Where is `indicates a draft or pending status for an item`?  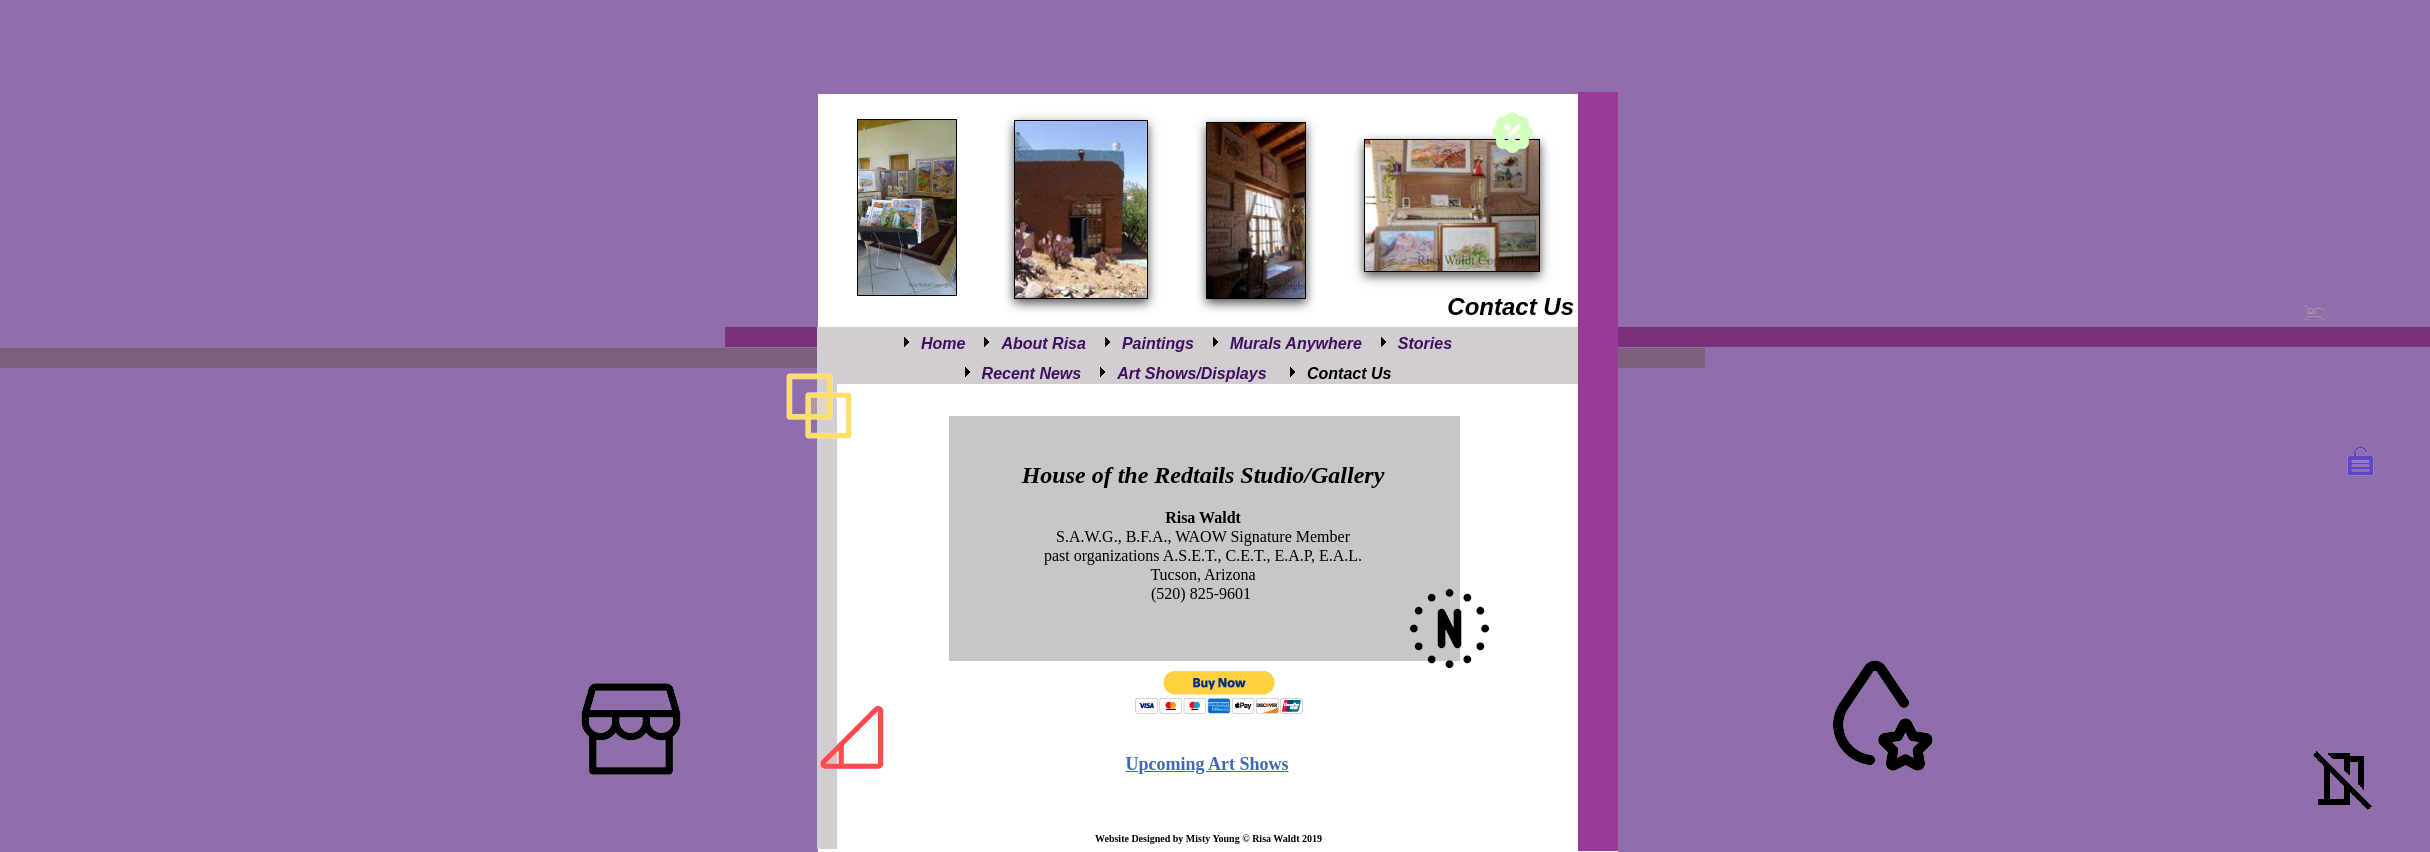
indicates a draft or pending status for an item is located at coordinates (1449, 628).